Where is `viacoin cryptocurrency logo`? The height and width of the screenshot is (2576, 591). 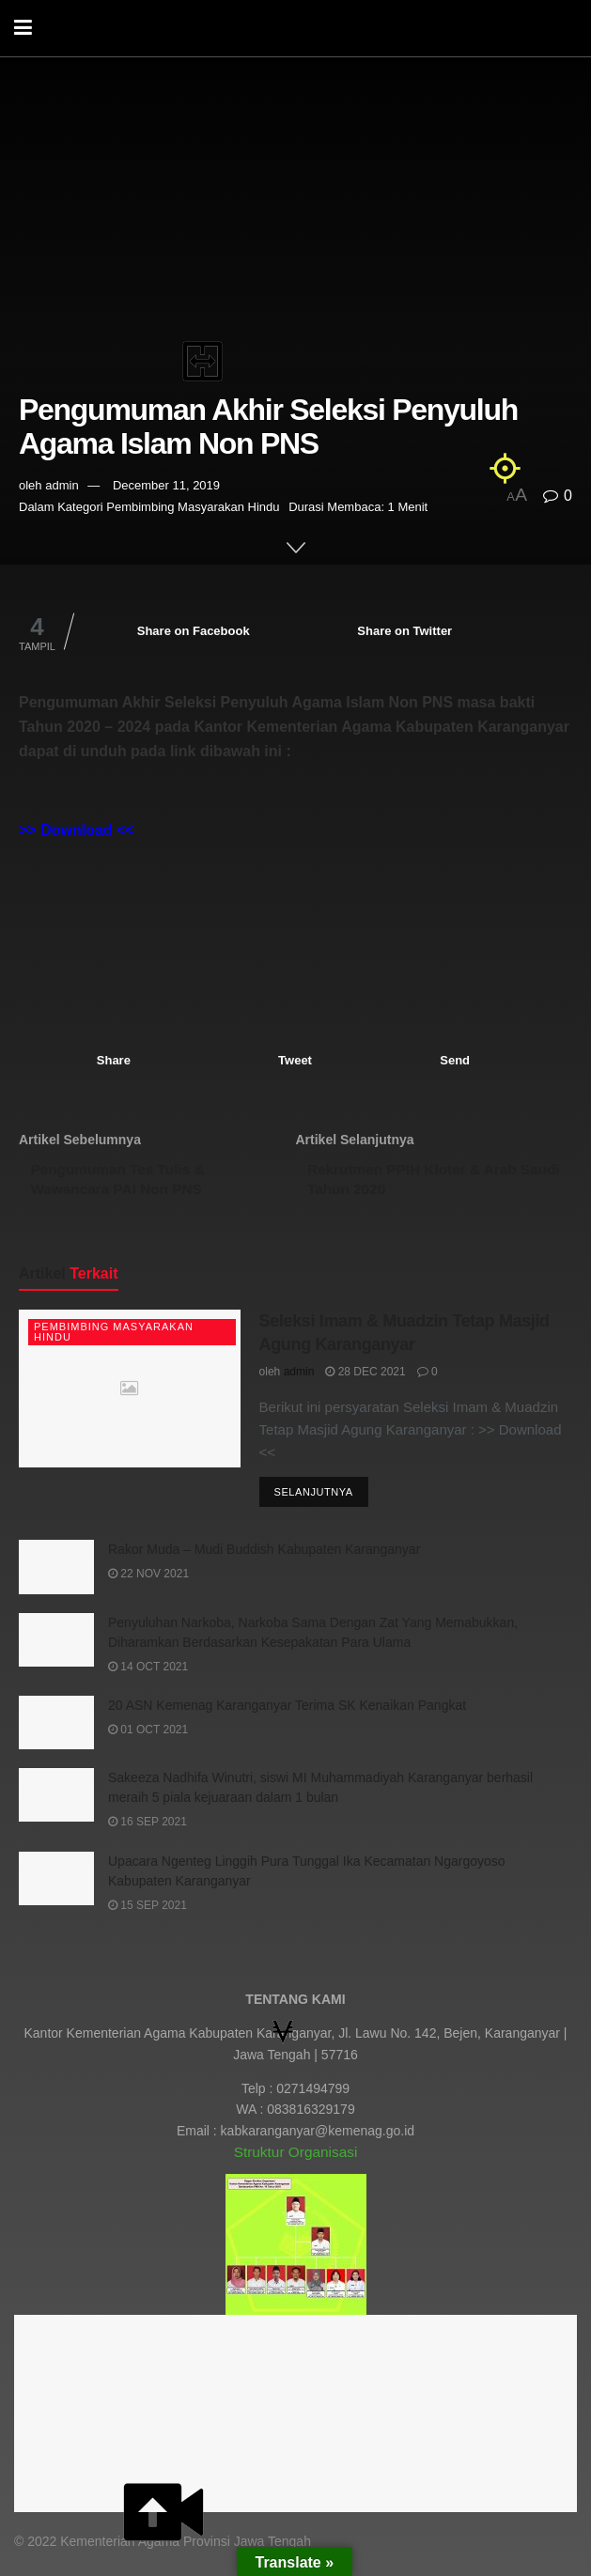
viacoin cryptocurrency logo is located at coordinates (283, 2032).